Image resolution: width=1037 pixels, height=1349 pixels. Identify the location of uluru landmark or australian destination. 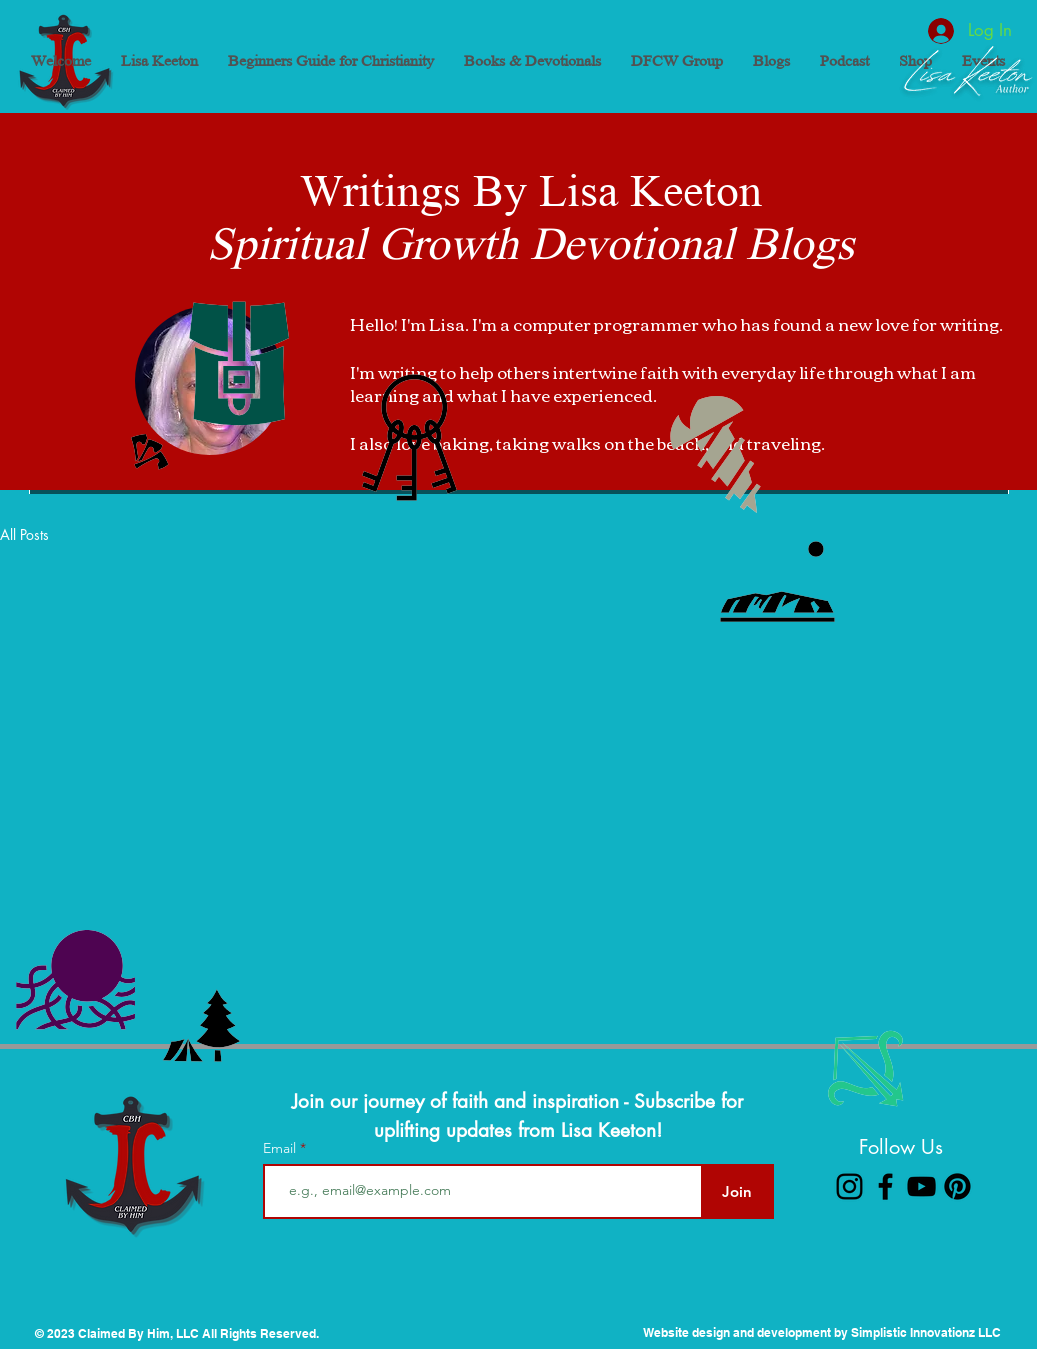
(777, 587).